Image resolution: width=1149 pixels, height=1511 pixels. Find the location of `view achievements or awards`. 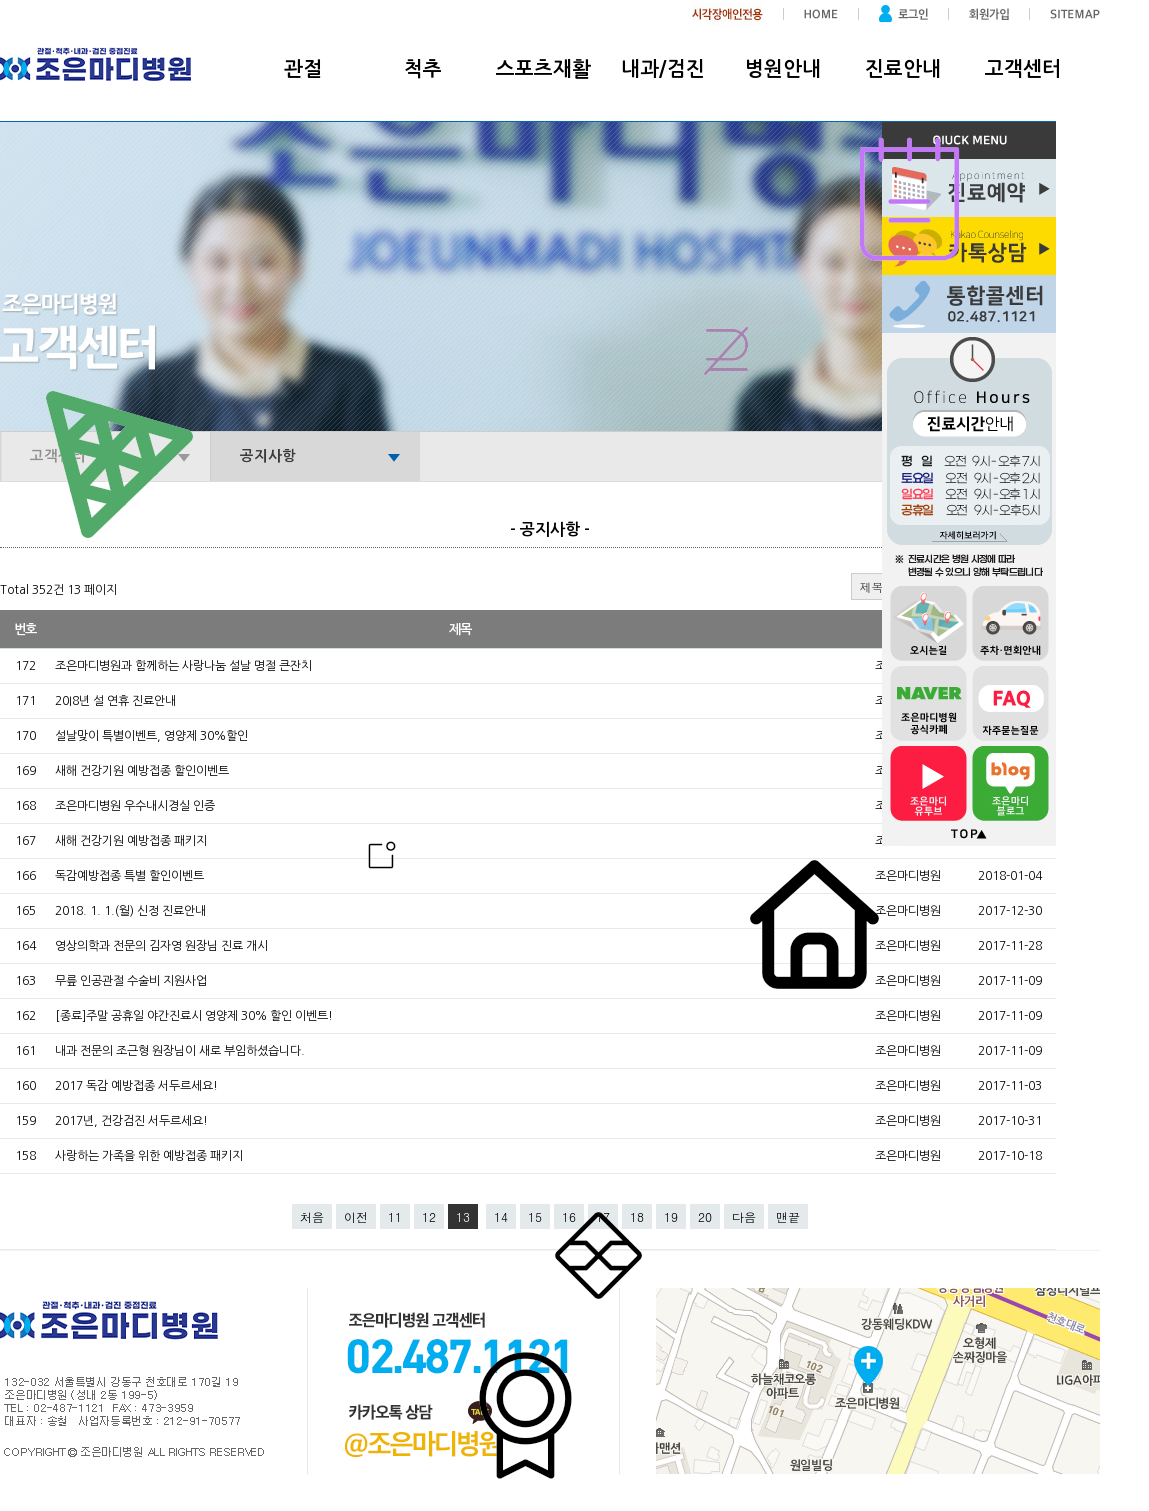

view achievements or awards is located at coordinates (525, 1415).